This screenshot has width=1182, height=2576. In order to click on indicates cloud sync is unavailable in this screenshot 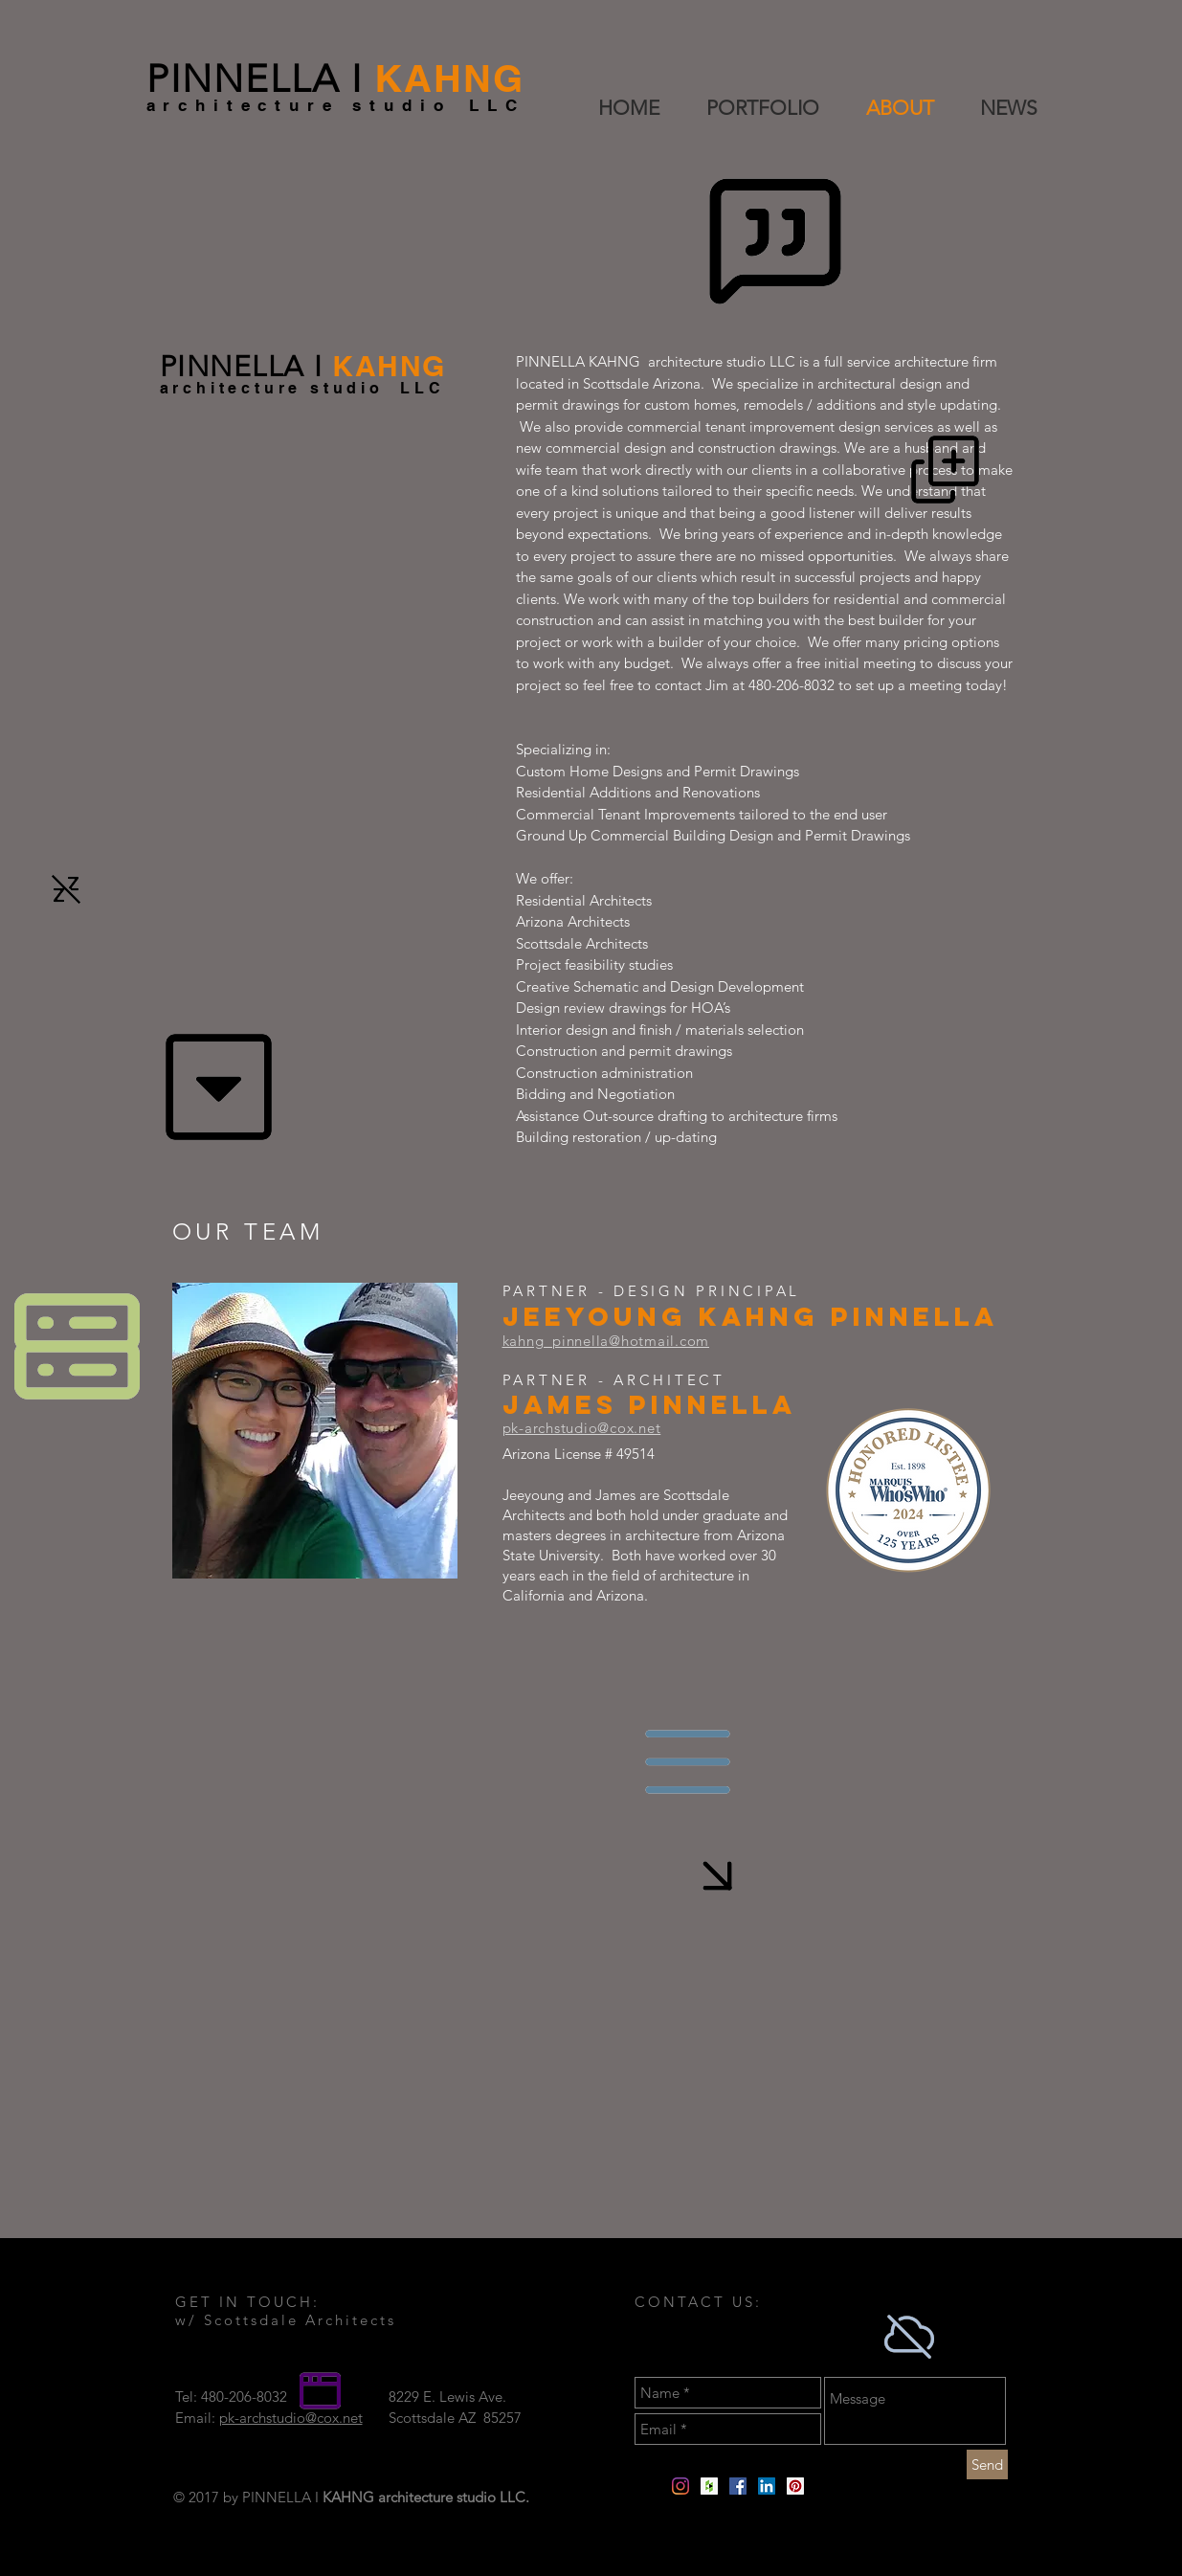, I will do `click(909, 2336)`.